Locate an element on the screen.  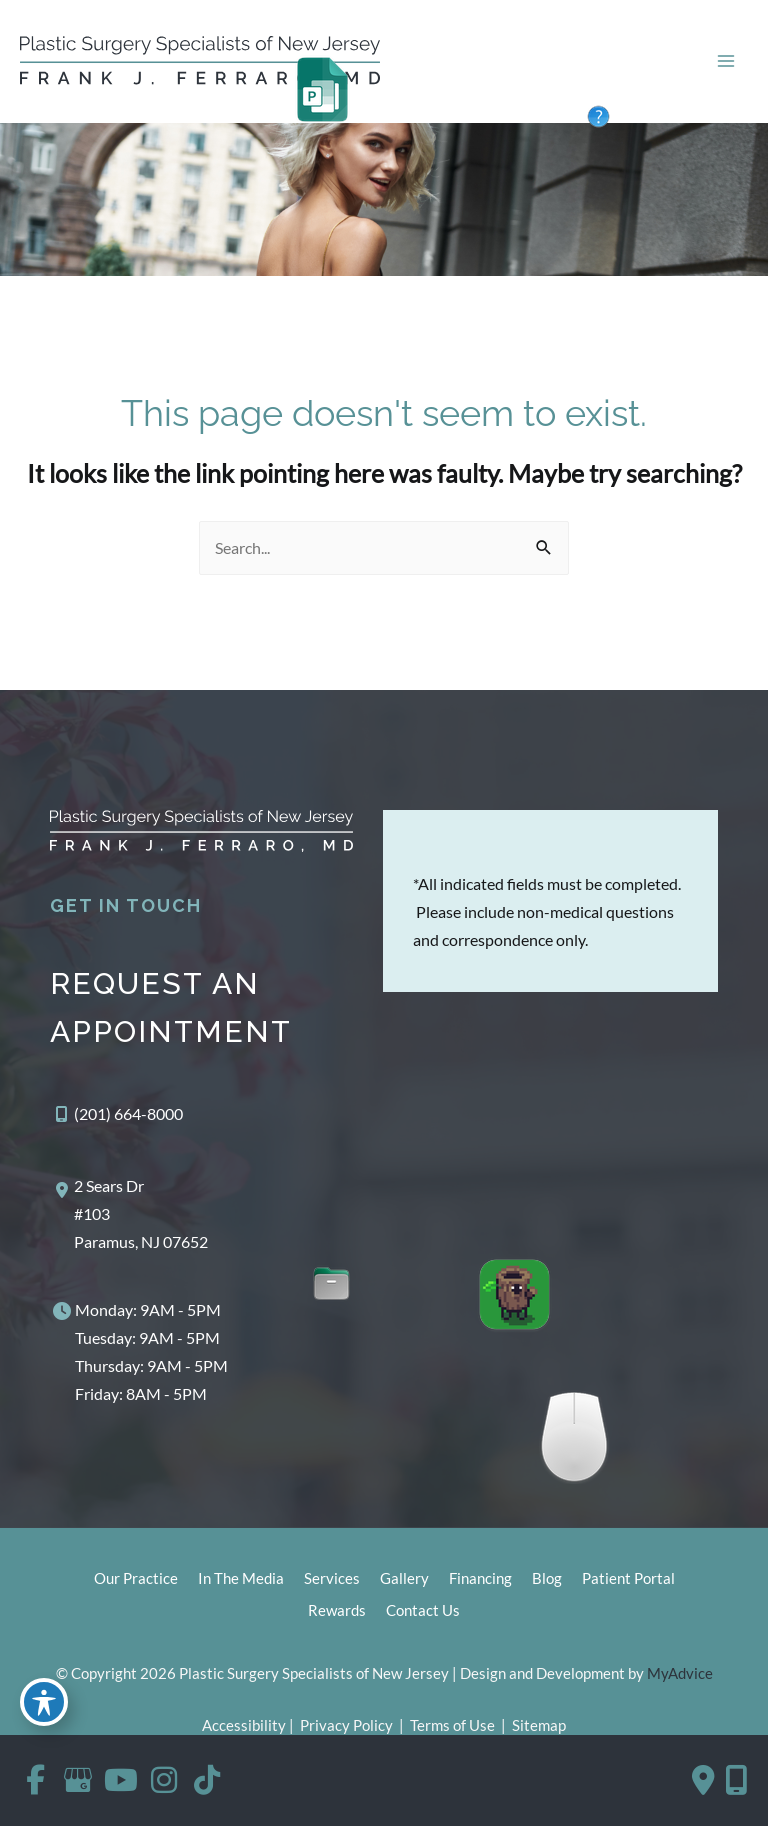
launch ricochlime game app is located at coordinates (514, 1294).